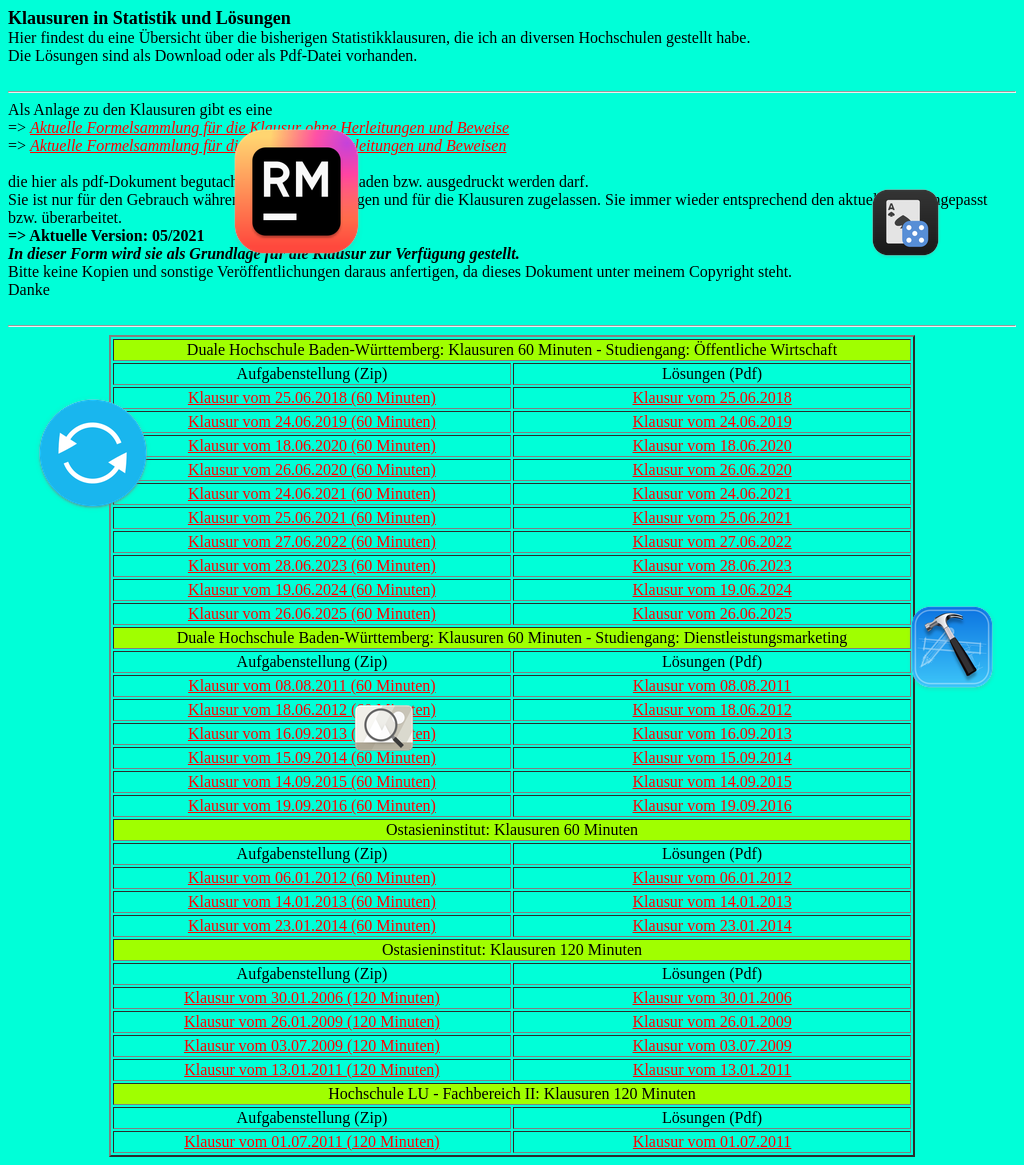 Image resolution: width=1024 pixels, height=1165 pixels. Describe the element at coordinates (384, 728) in the screenshot. I see `open eye of mate image viewer application` at that location.